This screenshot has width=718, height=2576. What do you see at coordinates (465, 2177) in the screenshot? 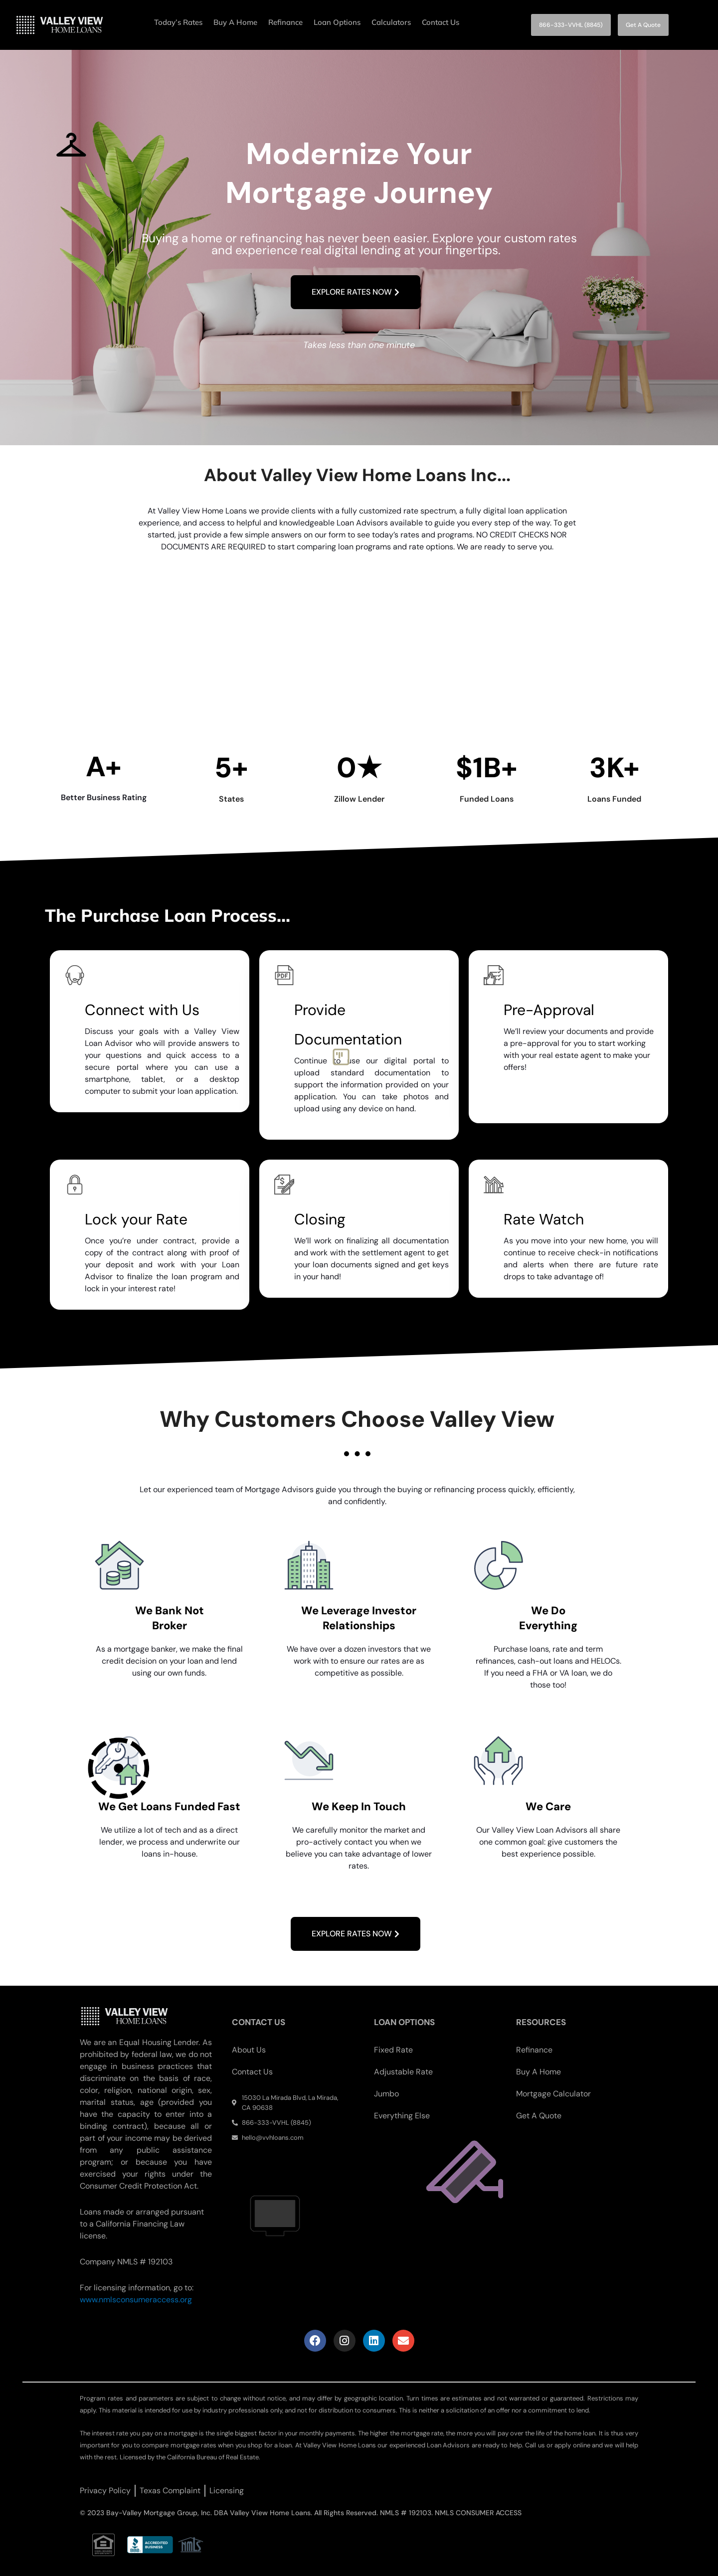
I see `access security camera settings` at bounding box center [465, 2177].